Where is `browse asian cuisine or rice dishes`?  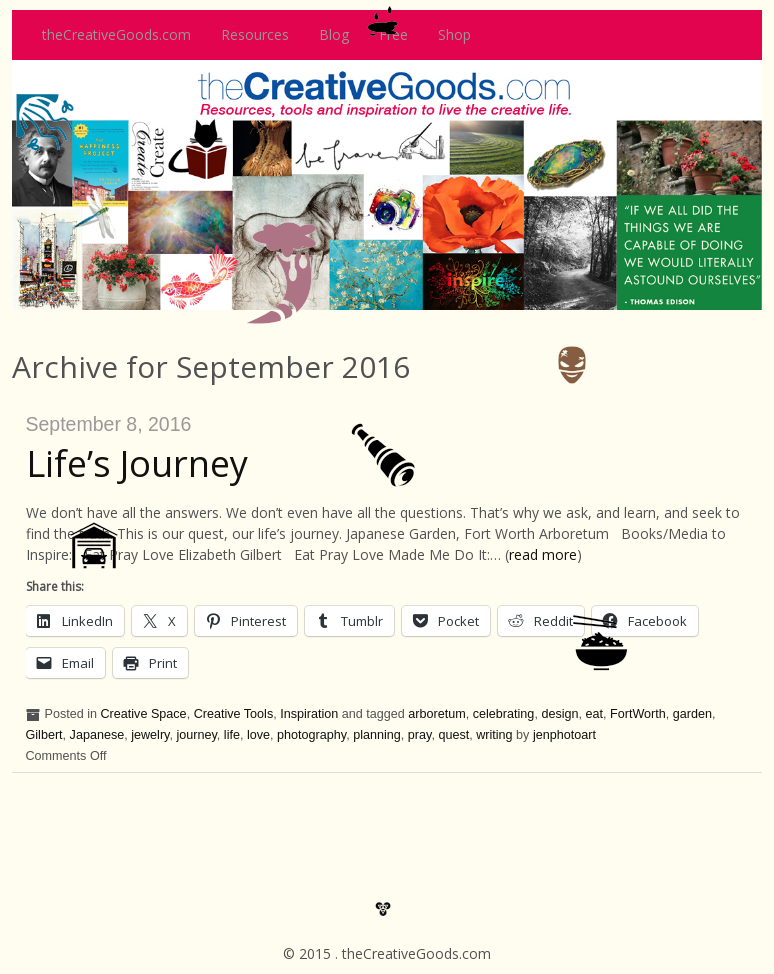 browse asian cuisine or rice dishes is located at coordinates (601, 642).